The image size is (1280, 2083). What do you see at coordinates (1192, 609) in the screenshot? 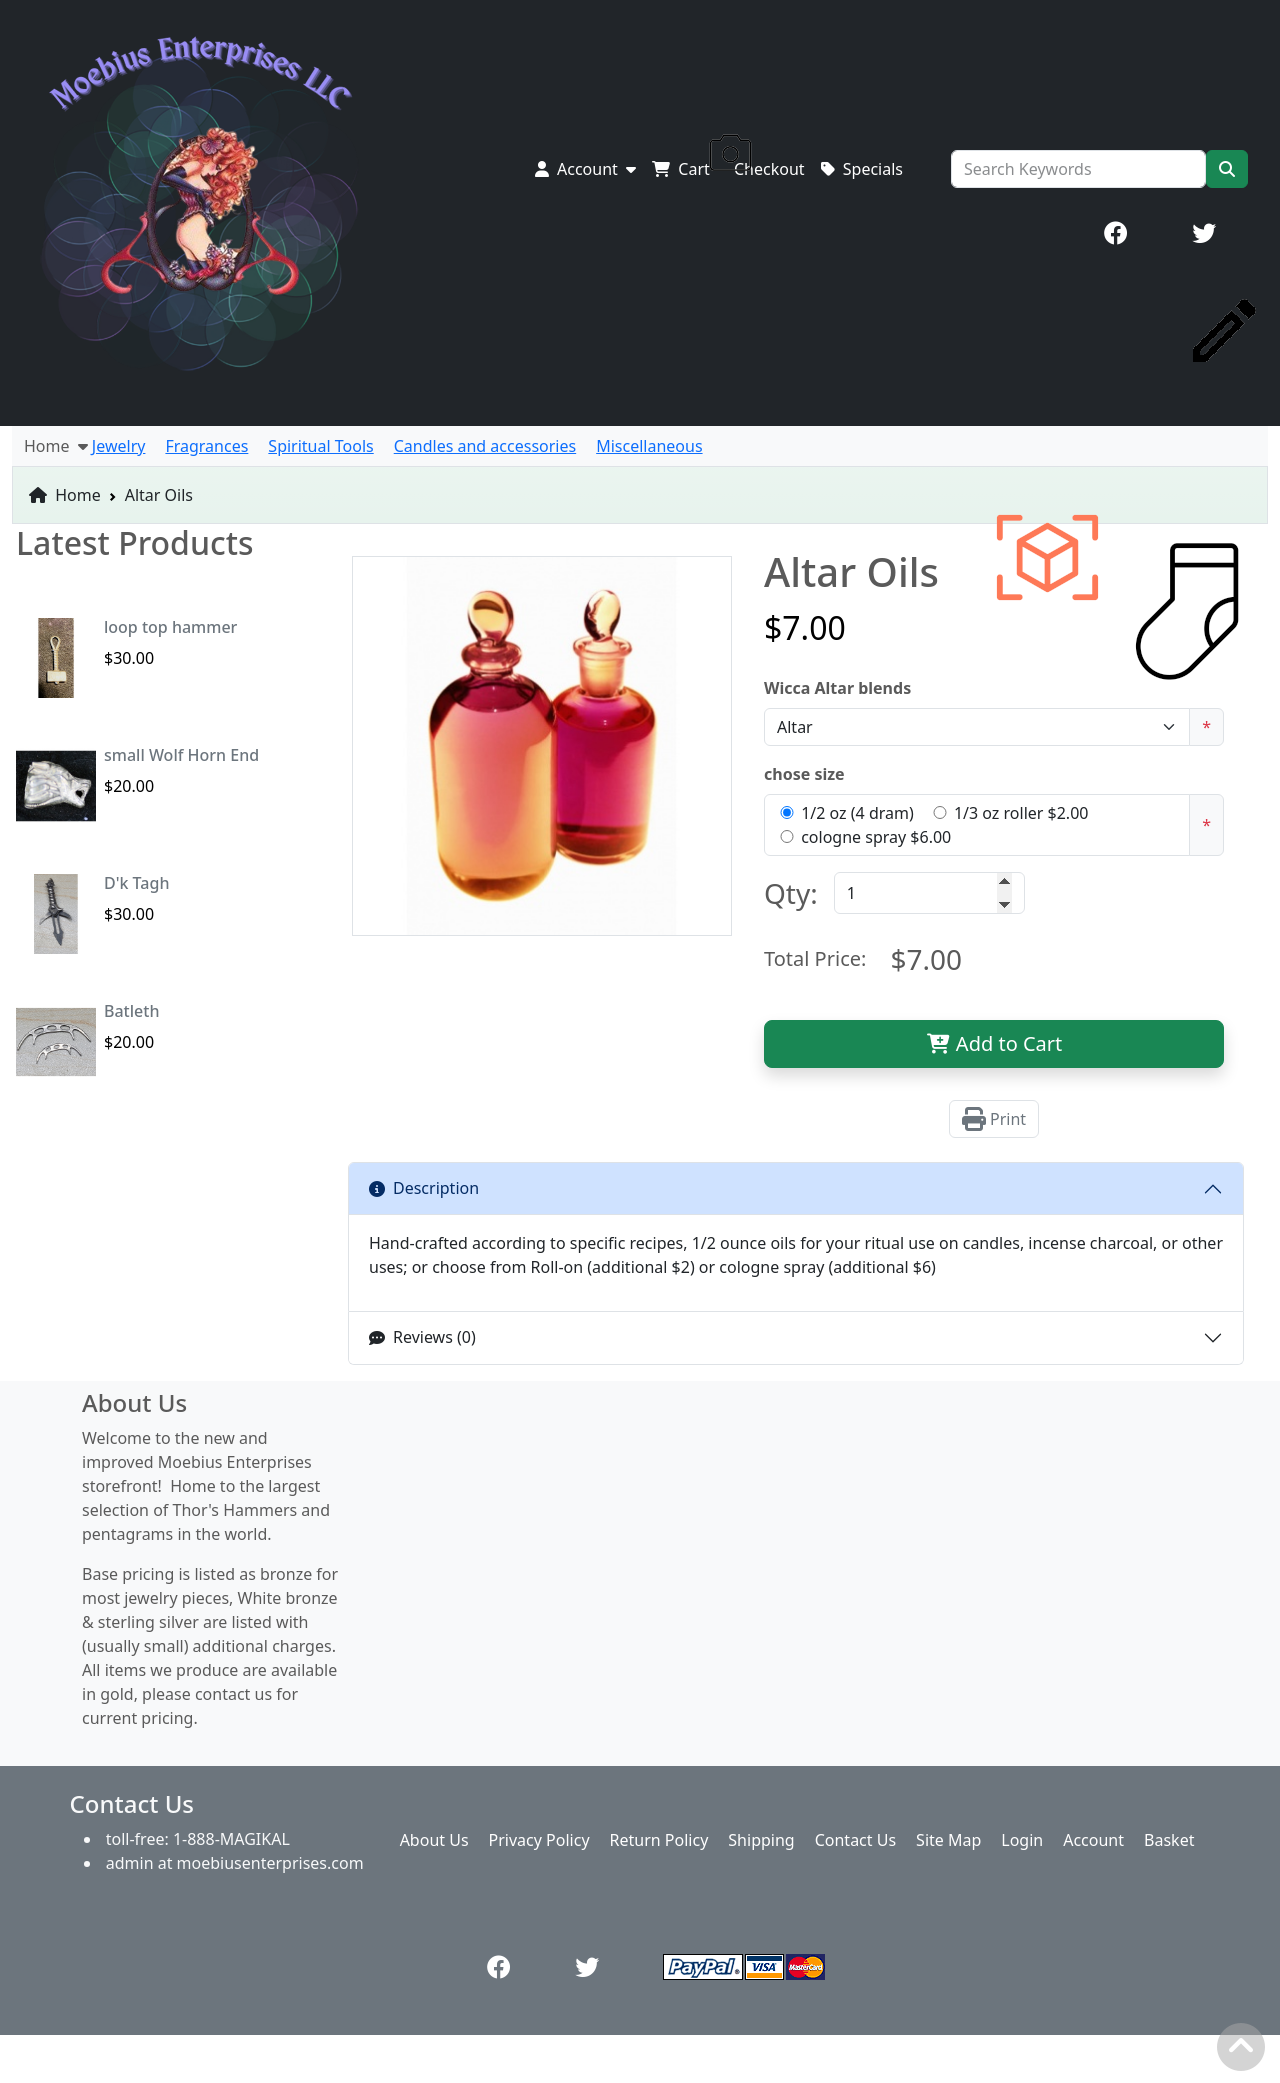
I see `browse clothing or apparel items` at bounding box center [1192, 609].